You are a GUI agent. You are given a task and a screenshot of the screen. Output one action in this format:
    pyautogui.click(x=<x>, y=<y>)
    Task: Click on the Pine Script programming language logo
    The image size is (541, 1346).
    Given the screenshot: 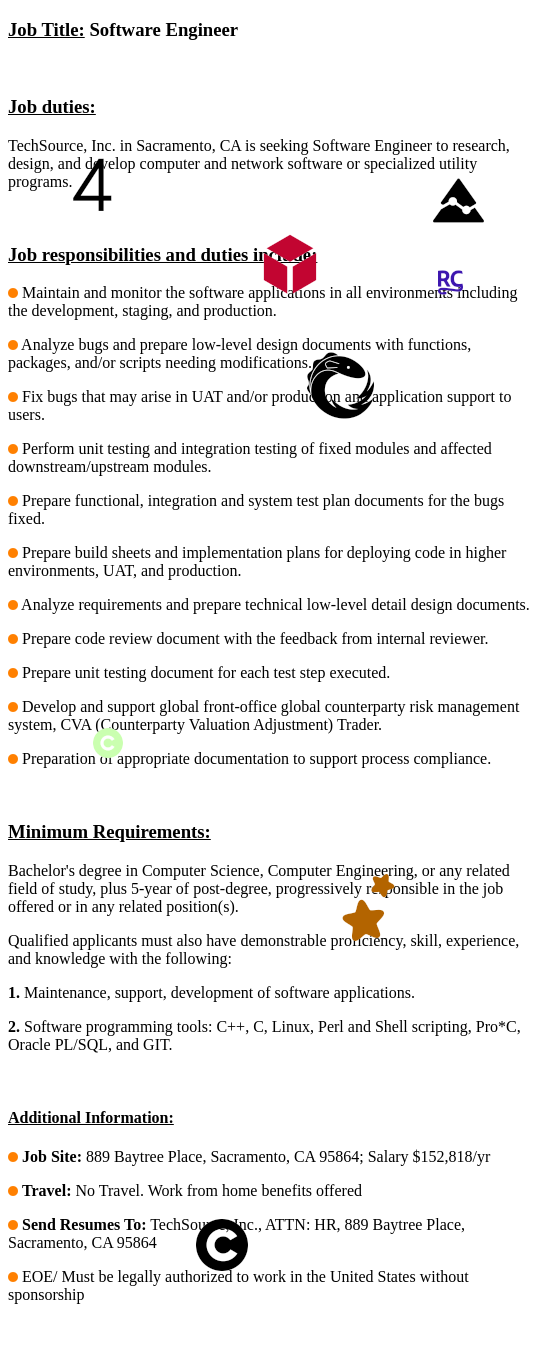 What is the action you would take?
    pyautogui.click(x=458, y=200)
    